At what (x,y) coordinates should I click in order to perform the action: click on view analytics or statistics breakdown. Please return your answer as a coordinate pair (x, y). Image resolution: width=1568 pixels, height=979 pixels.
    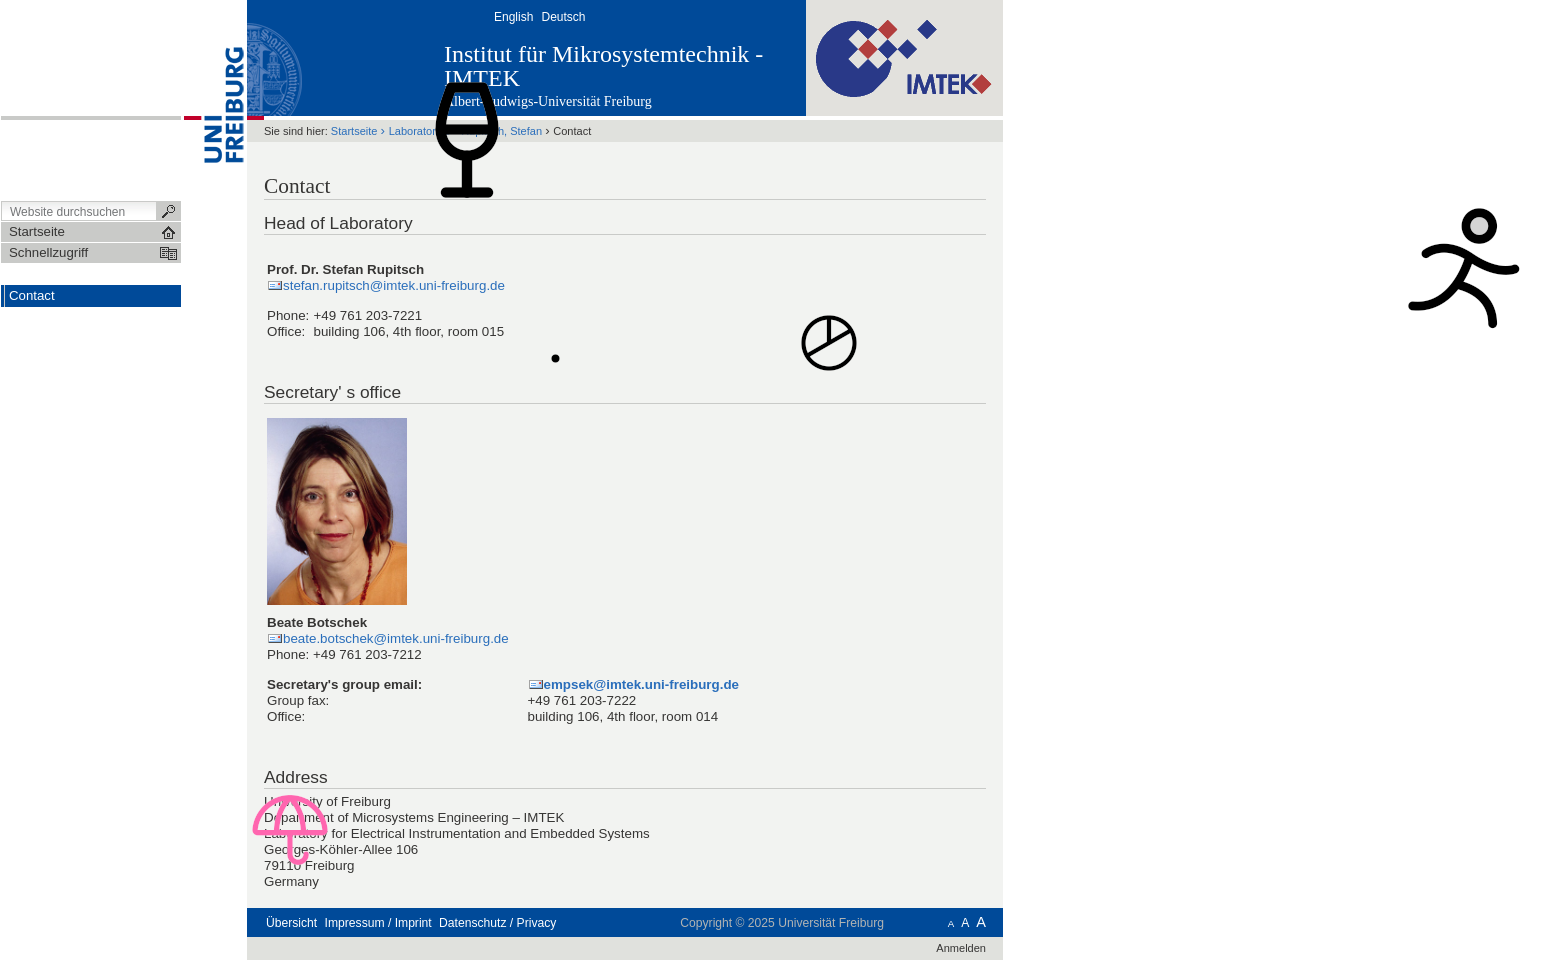
    Looking at the image, I should click on (829, 343).